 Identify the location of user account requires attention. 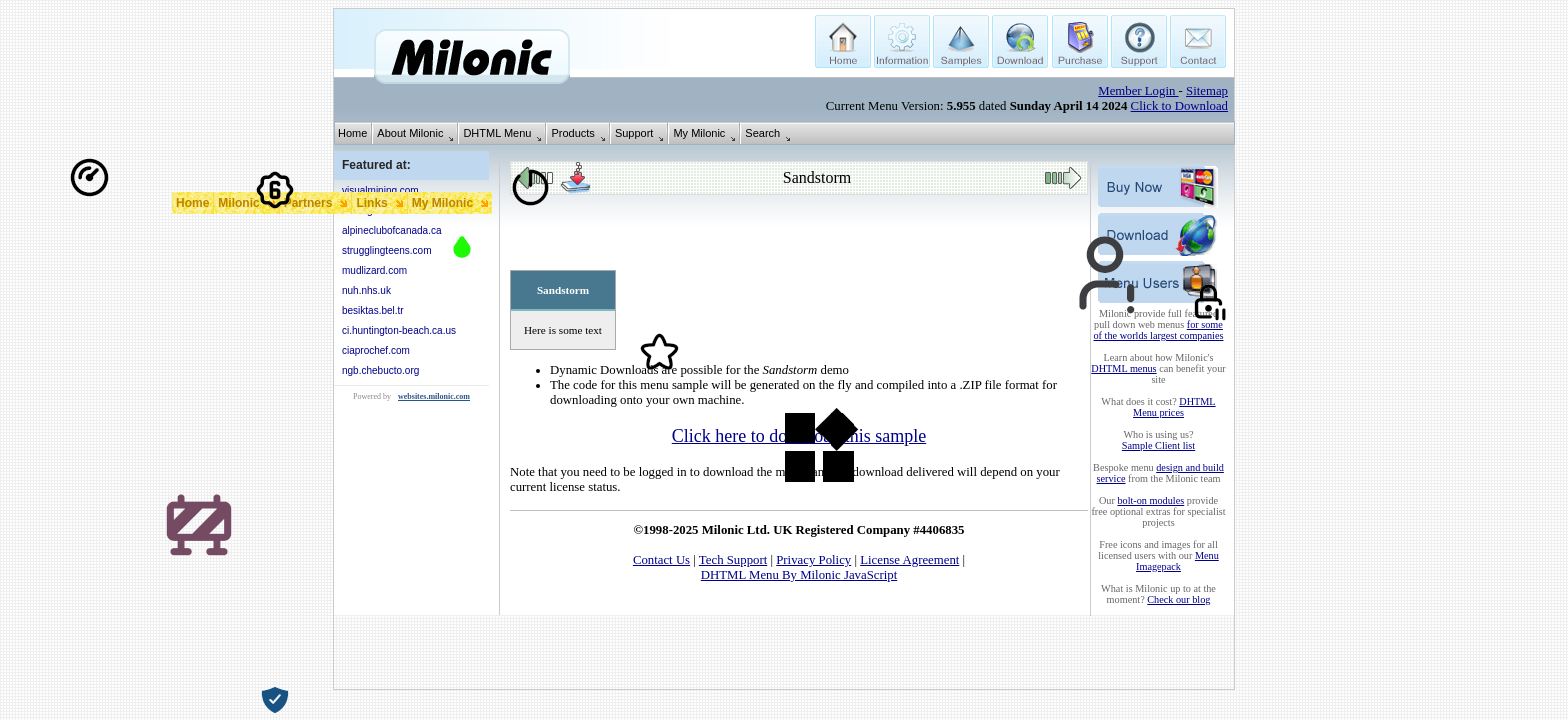
(1105, 273).